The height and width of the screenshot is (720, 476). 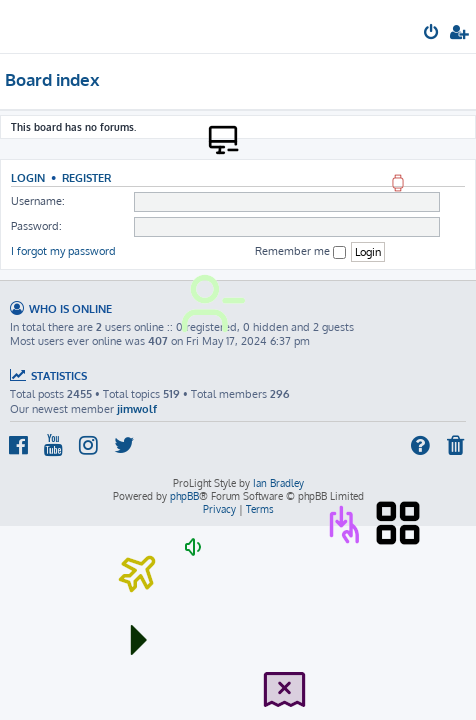 What do you see at coordinates (195, 547) in the screenshot?
I see `adjust audio volume level` at bounding box center [195, 547].